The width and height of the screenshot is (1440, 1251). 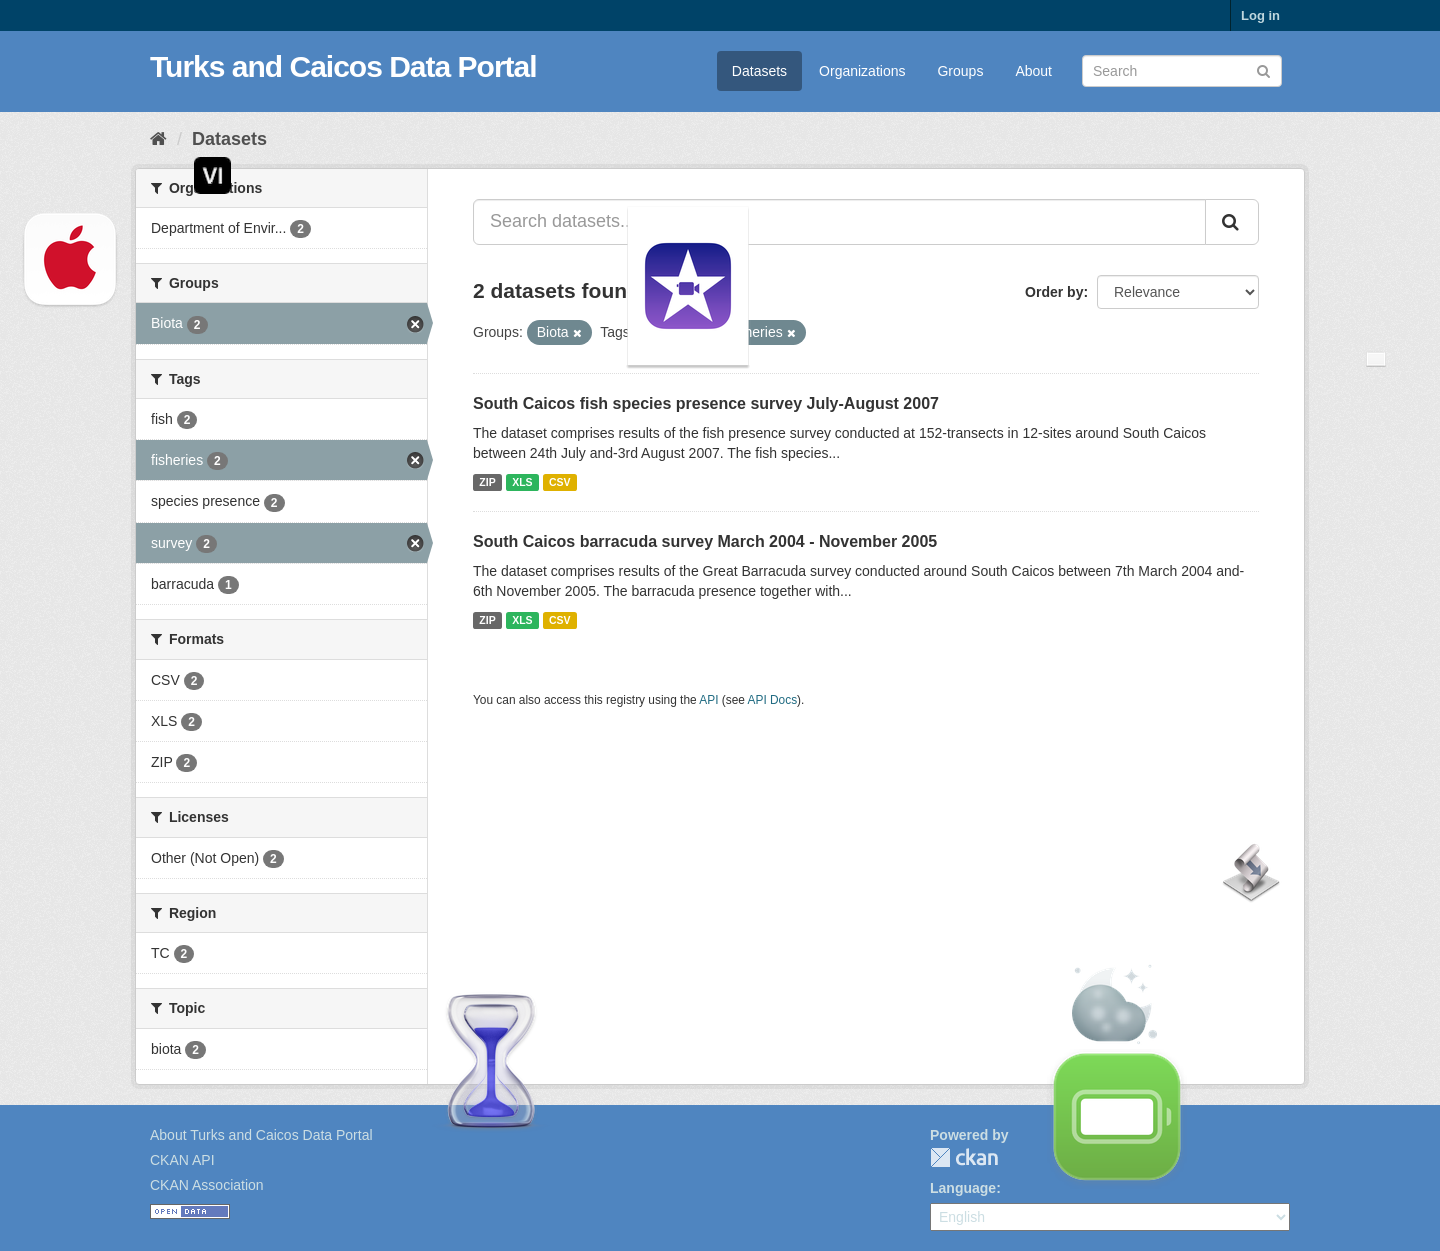 I want to click on magic trackpad connected via bluetooth, so click(x=1376, y=359).